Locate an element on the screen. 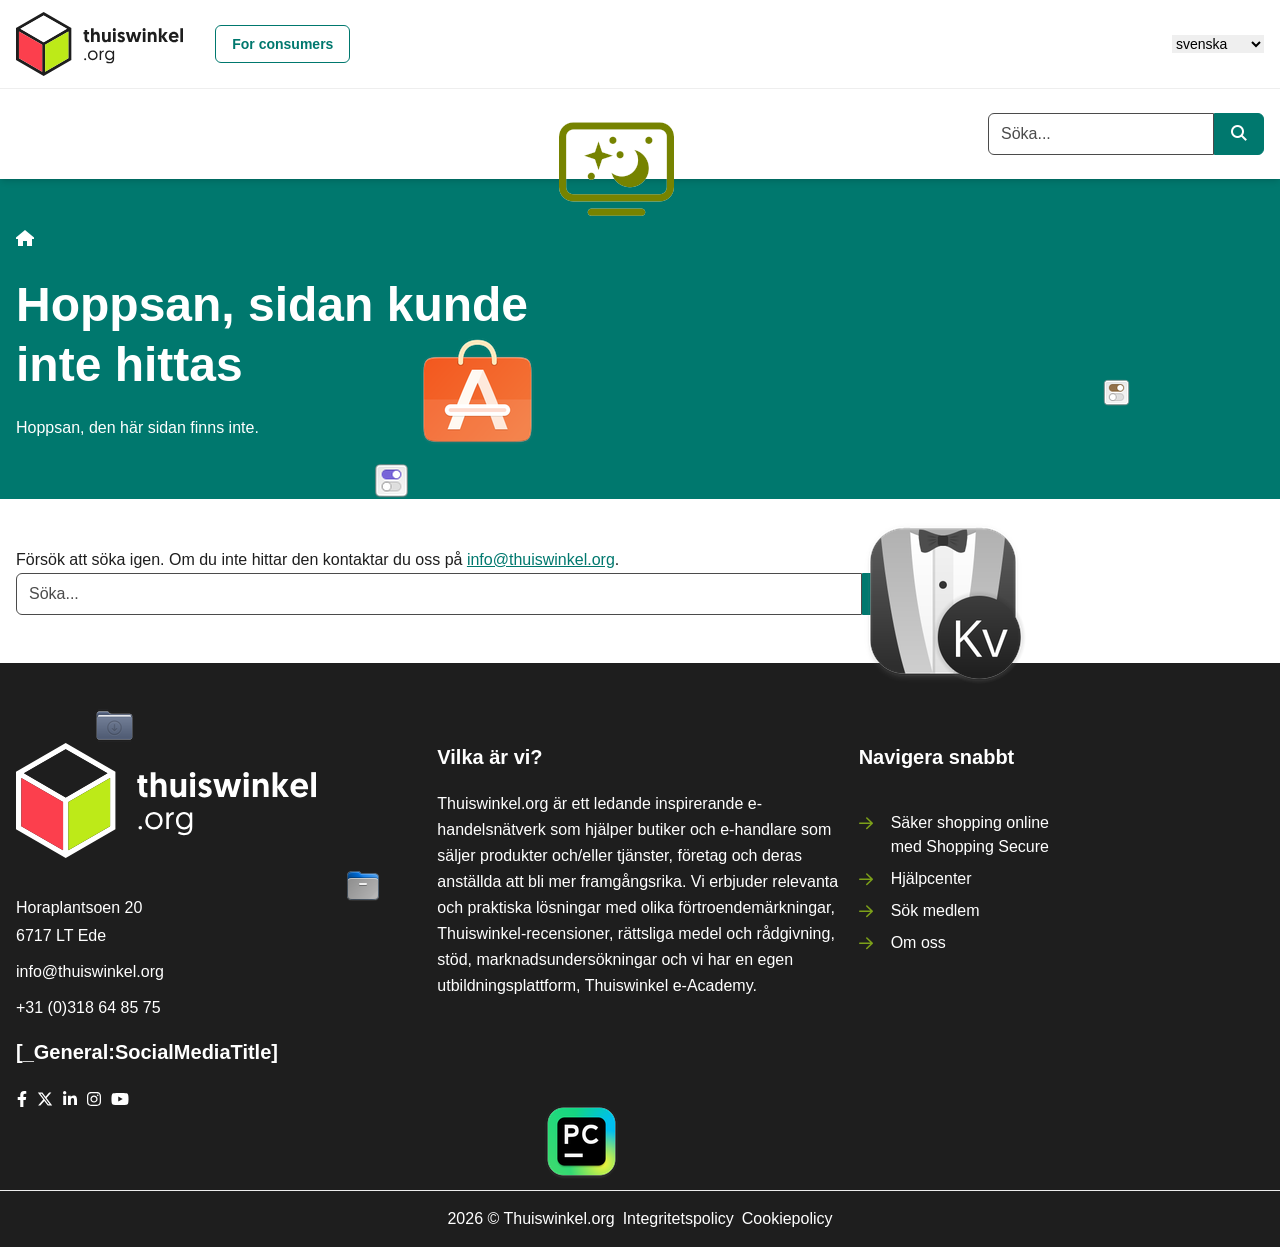 This screenshot has width=1280, height=1247. open the nautilus file manager is located at coordinates (363, 885).